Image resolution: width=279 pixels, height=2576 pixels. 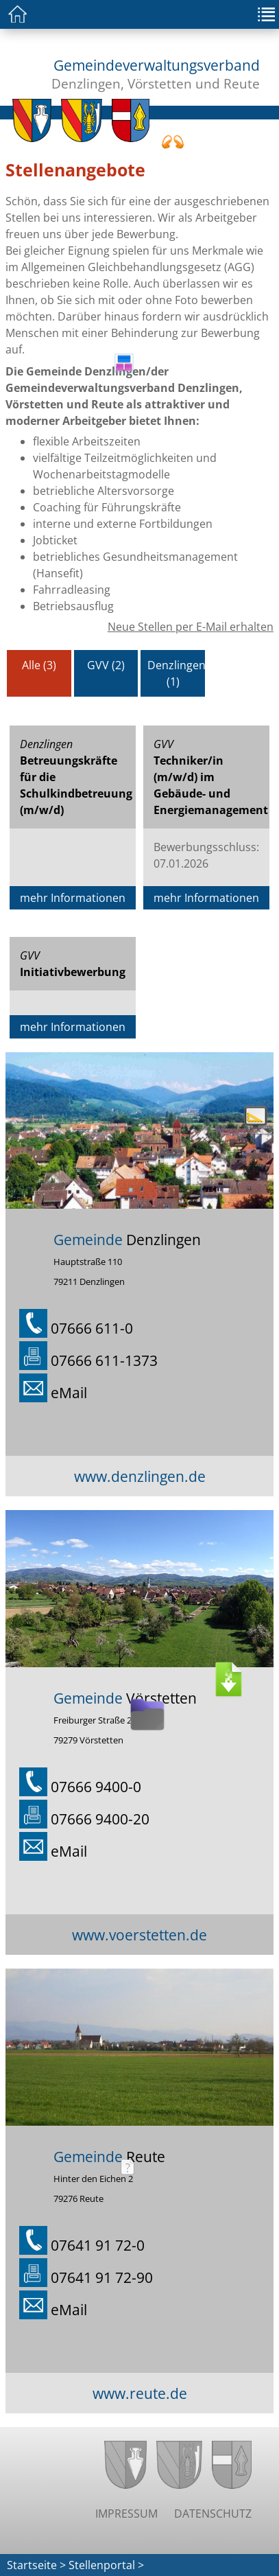 I want to click on file download in progress, so click(x=228, y=1680).